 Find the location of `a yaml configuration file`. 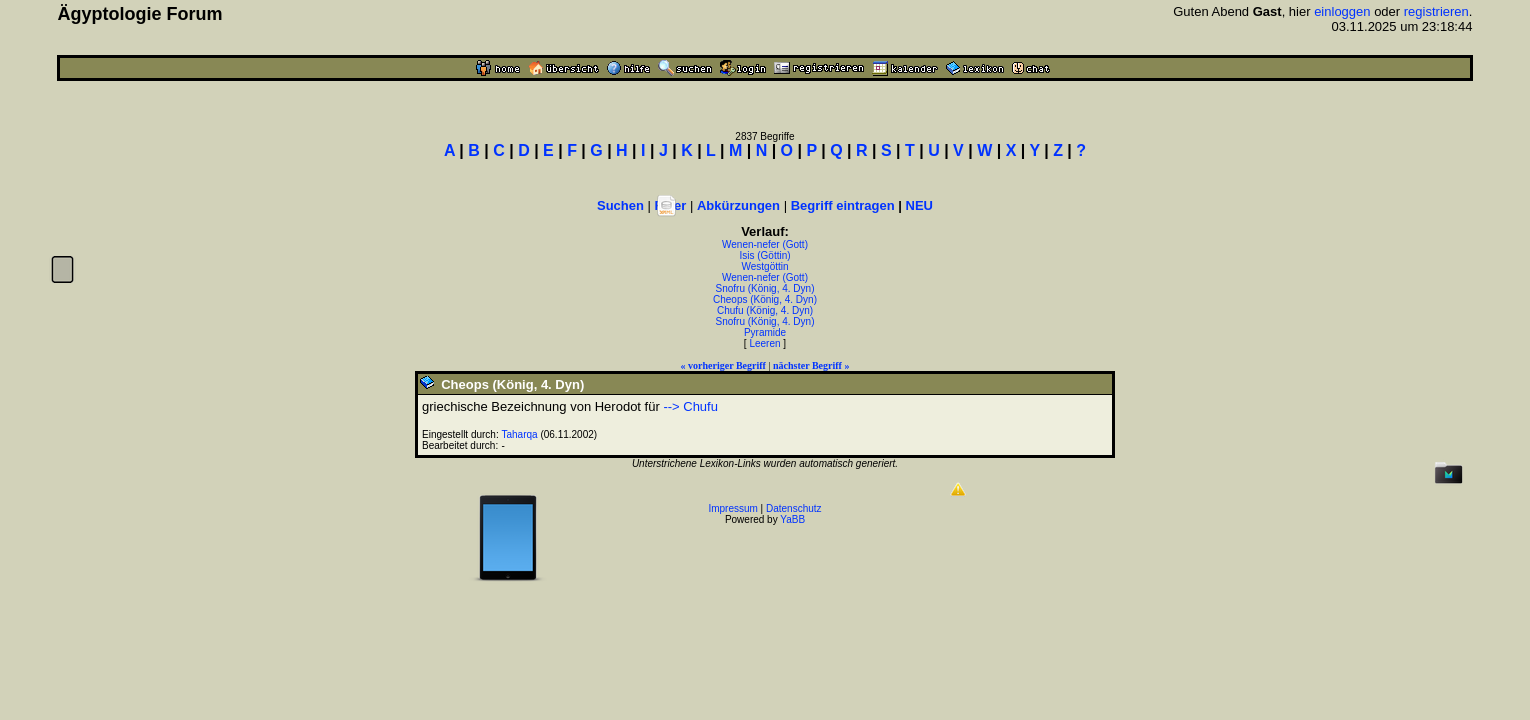

a yaml configuration file is located at coordinates (666, 205).